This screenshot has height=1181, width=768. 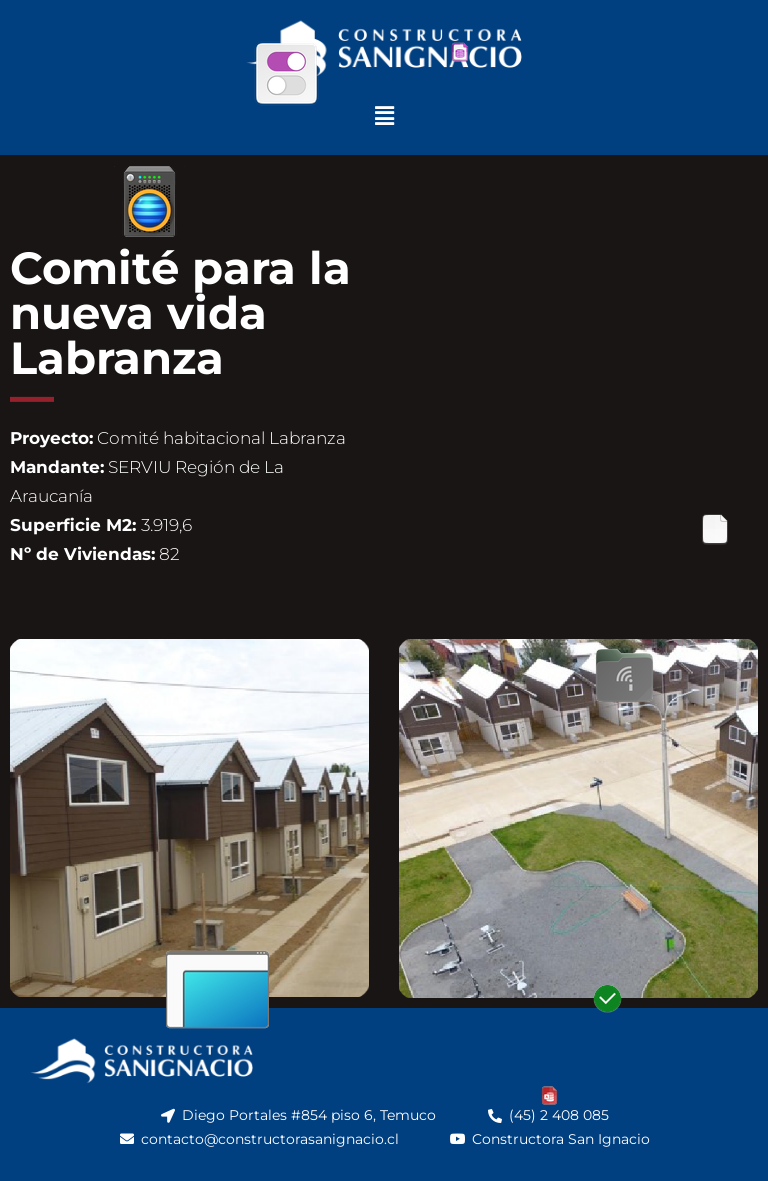 What do you see at coordinates (460, 52) in the screenshot?
I see `open an opendocument database file` at bounding box center [460, 52].